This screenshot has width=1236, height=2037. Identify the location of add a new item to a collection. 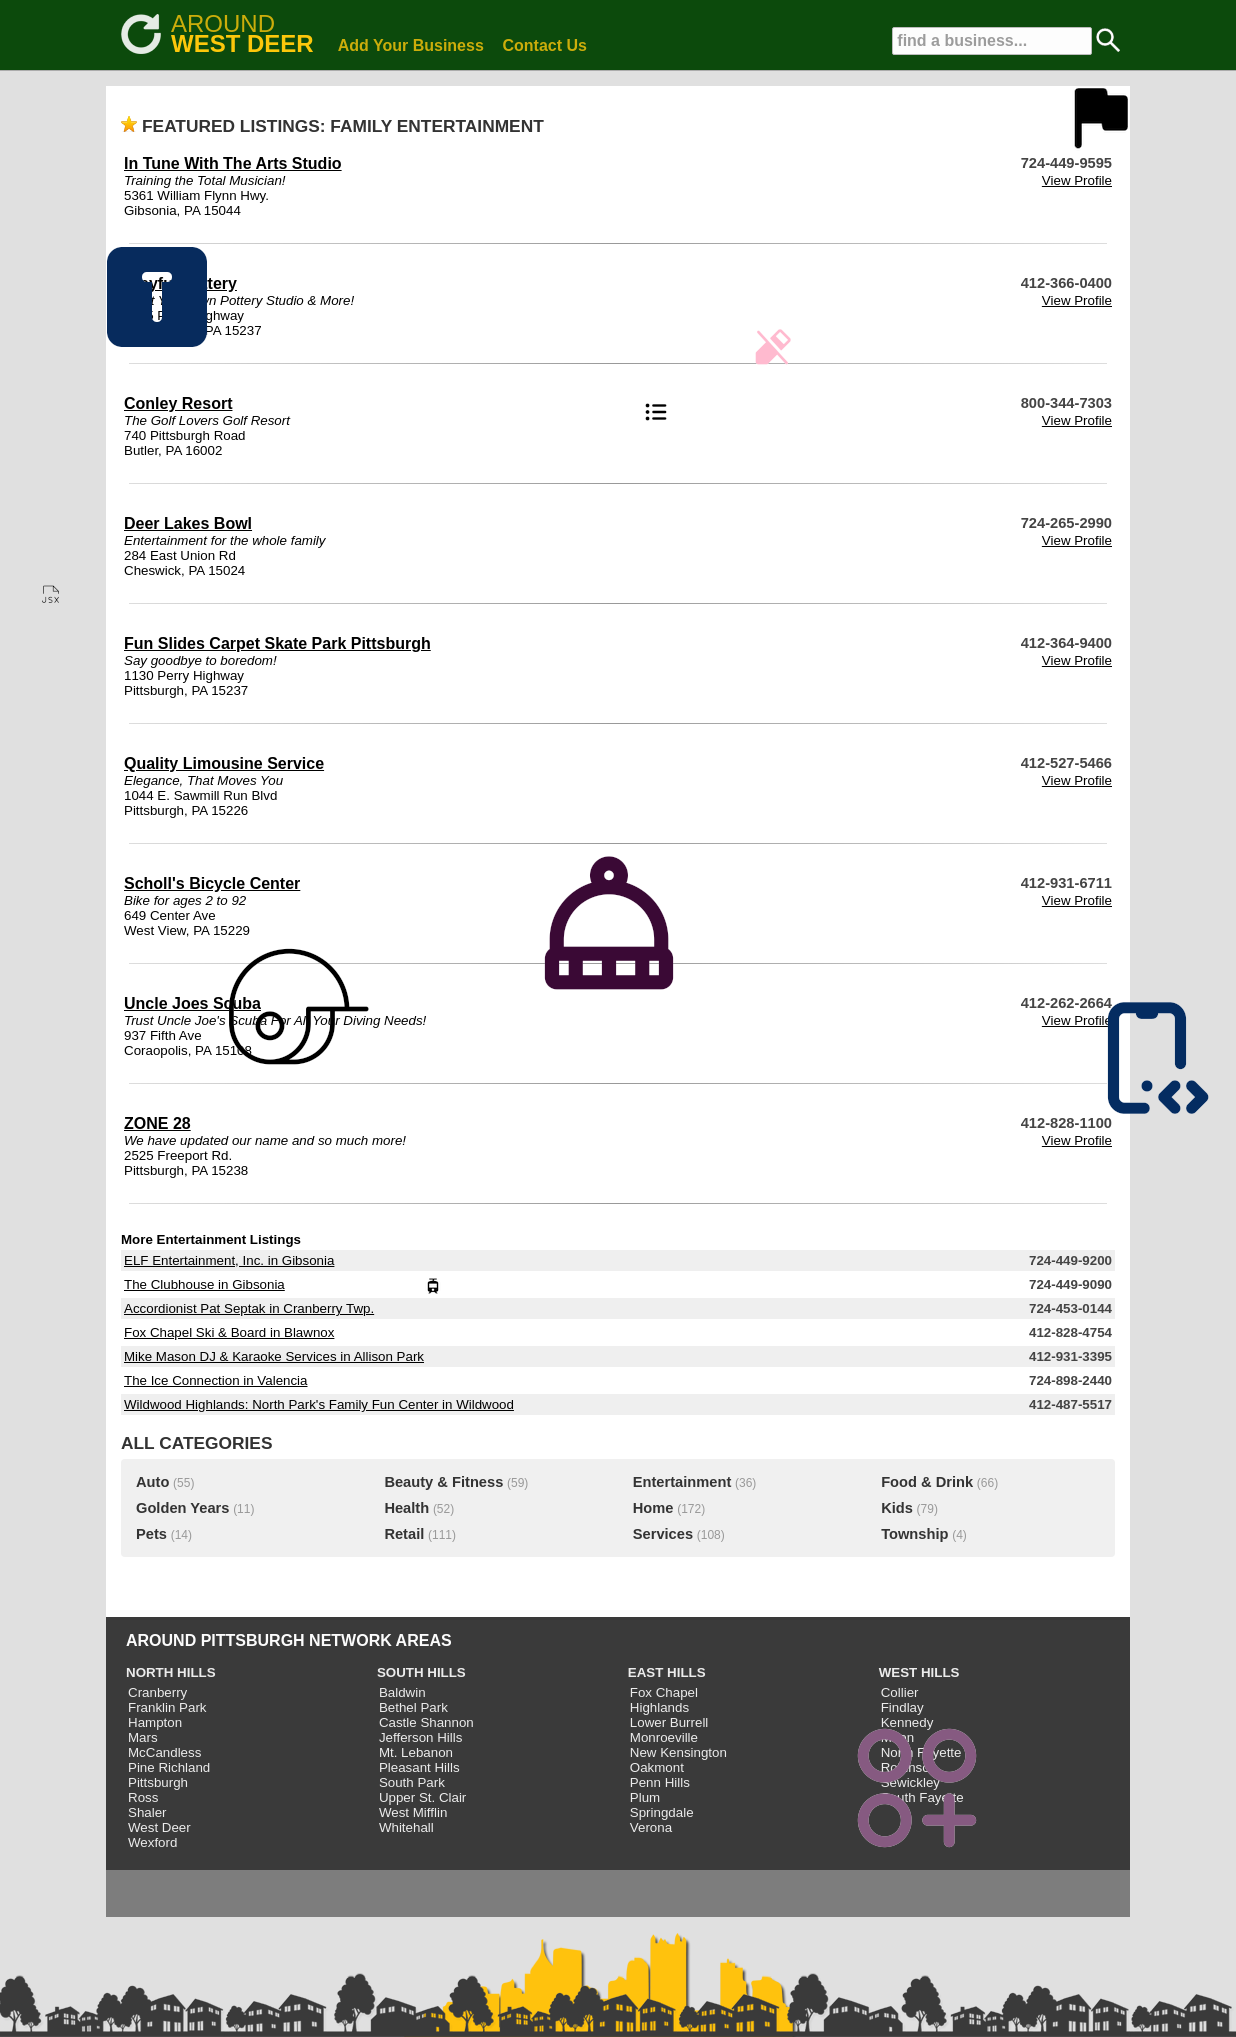
(917, 1788).